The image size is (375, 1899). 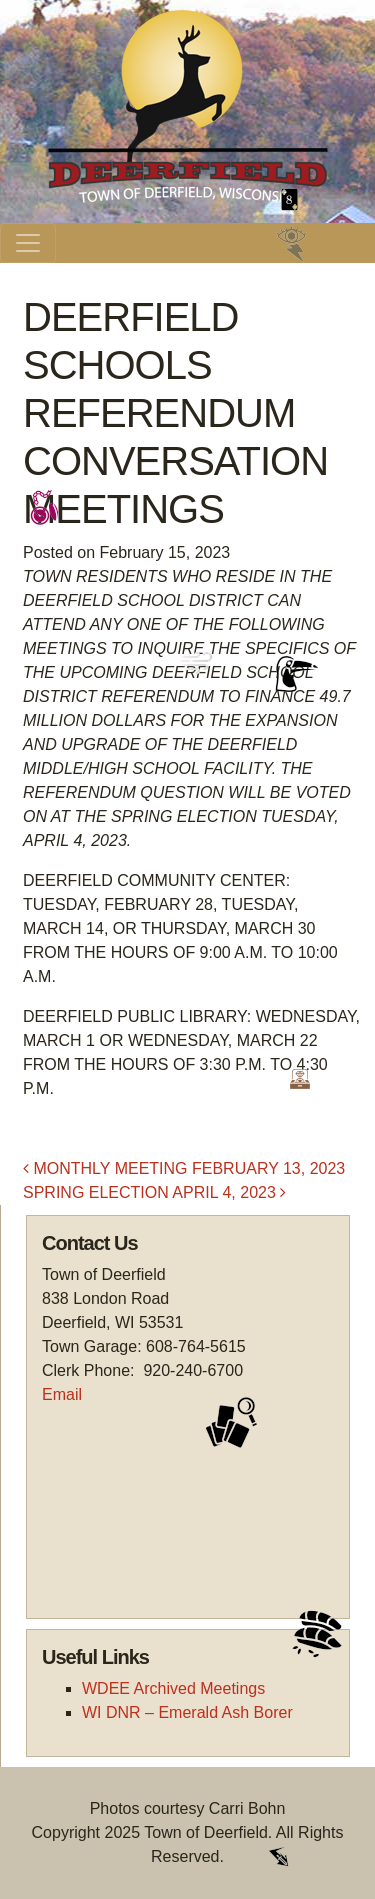 I want to click on select a card from your hand, so click(x=231, y=1422).